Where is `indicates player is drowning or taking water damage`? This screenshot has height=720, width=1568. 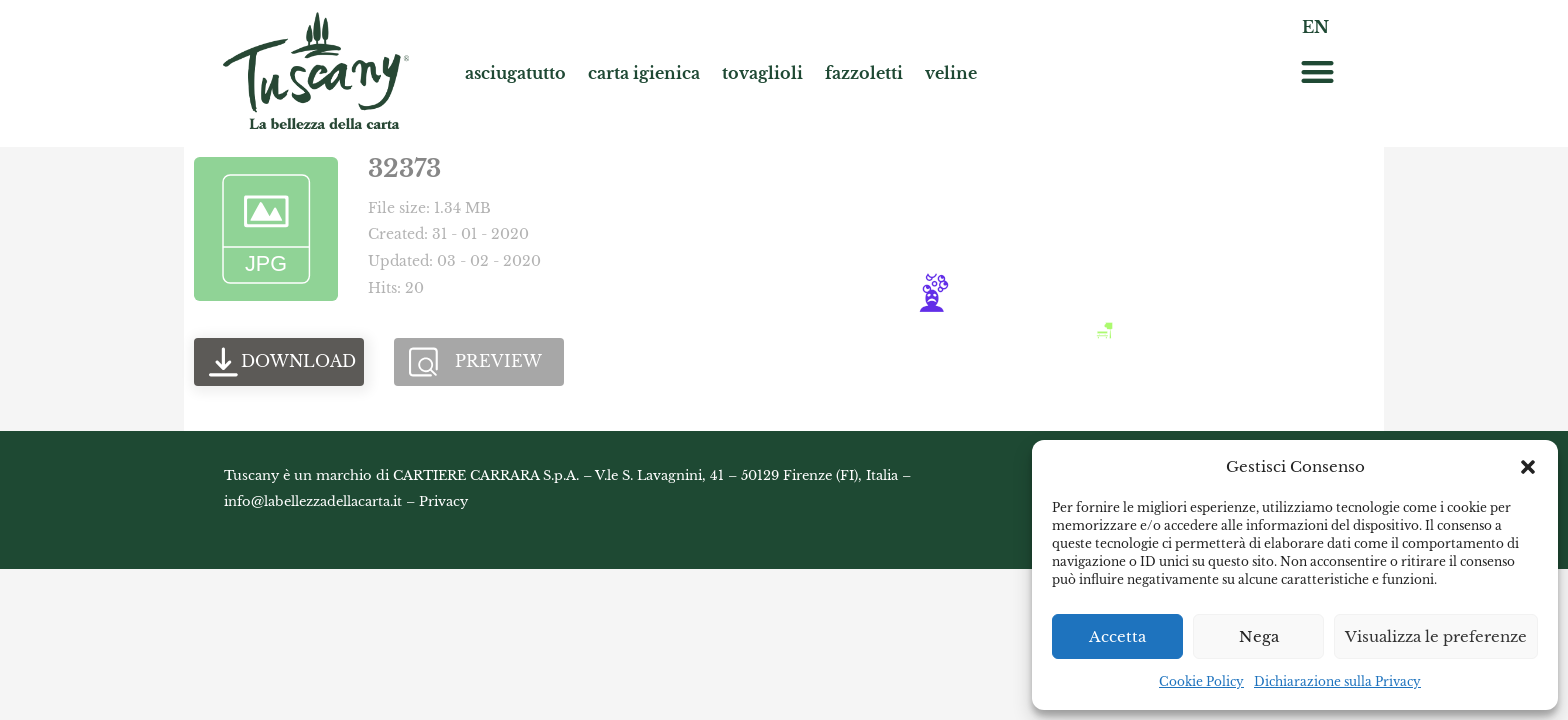 indicates player is drowning or taking water damage is located at coordinates (932, 293).